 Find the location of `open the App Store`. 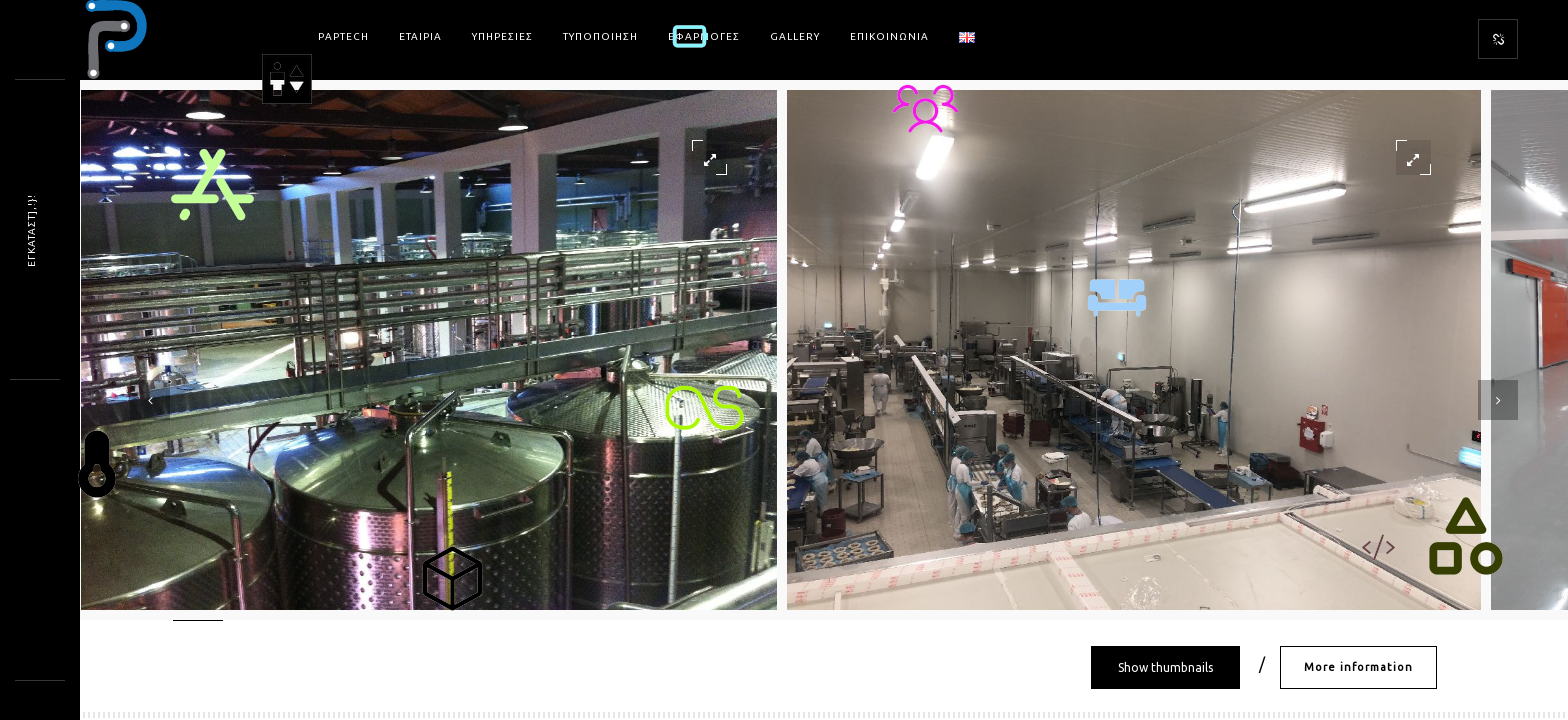

open the App Store is located at coordinates (212, 187).